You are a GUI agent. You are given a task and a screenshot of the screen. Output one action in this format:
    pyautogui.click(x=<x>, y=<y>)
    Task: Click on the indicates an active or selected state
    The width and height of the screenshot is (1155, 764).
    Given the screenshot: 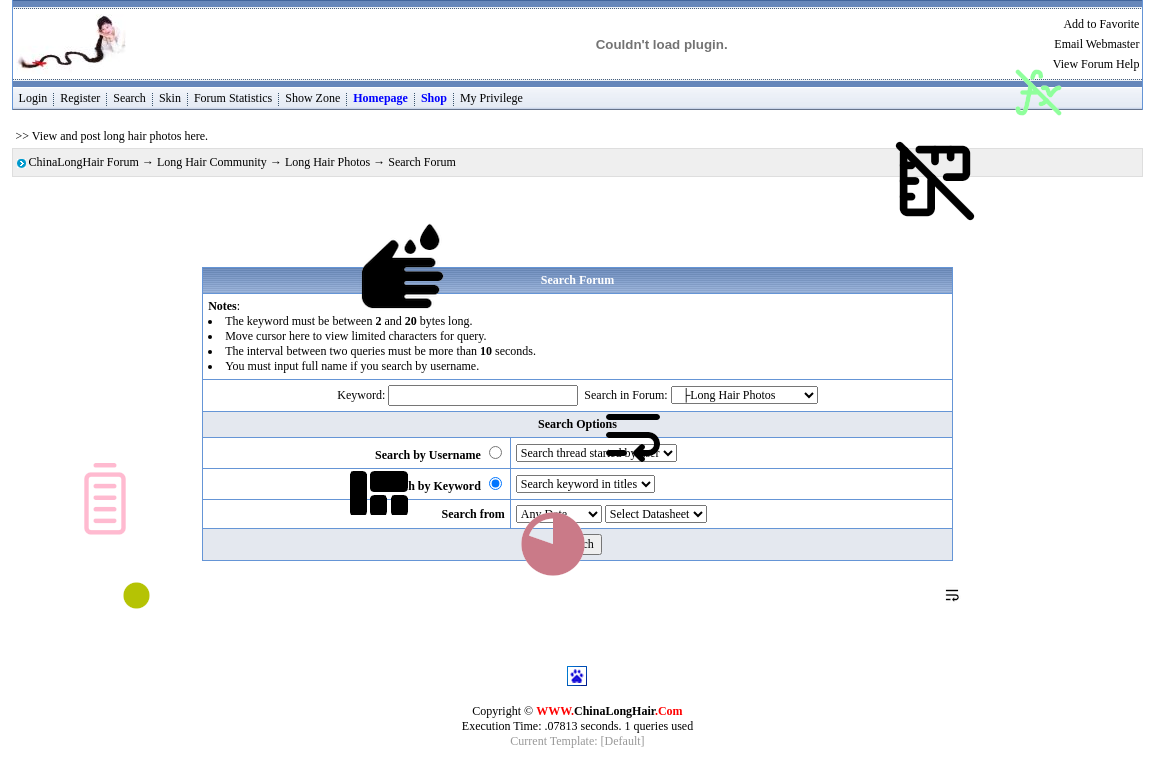 What is the action you would take?
    pyautogui.click(x=136, y=595)
    